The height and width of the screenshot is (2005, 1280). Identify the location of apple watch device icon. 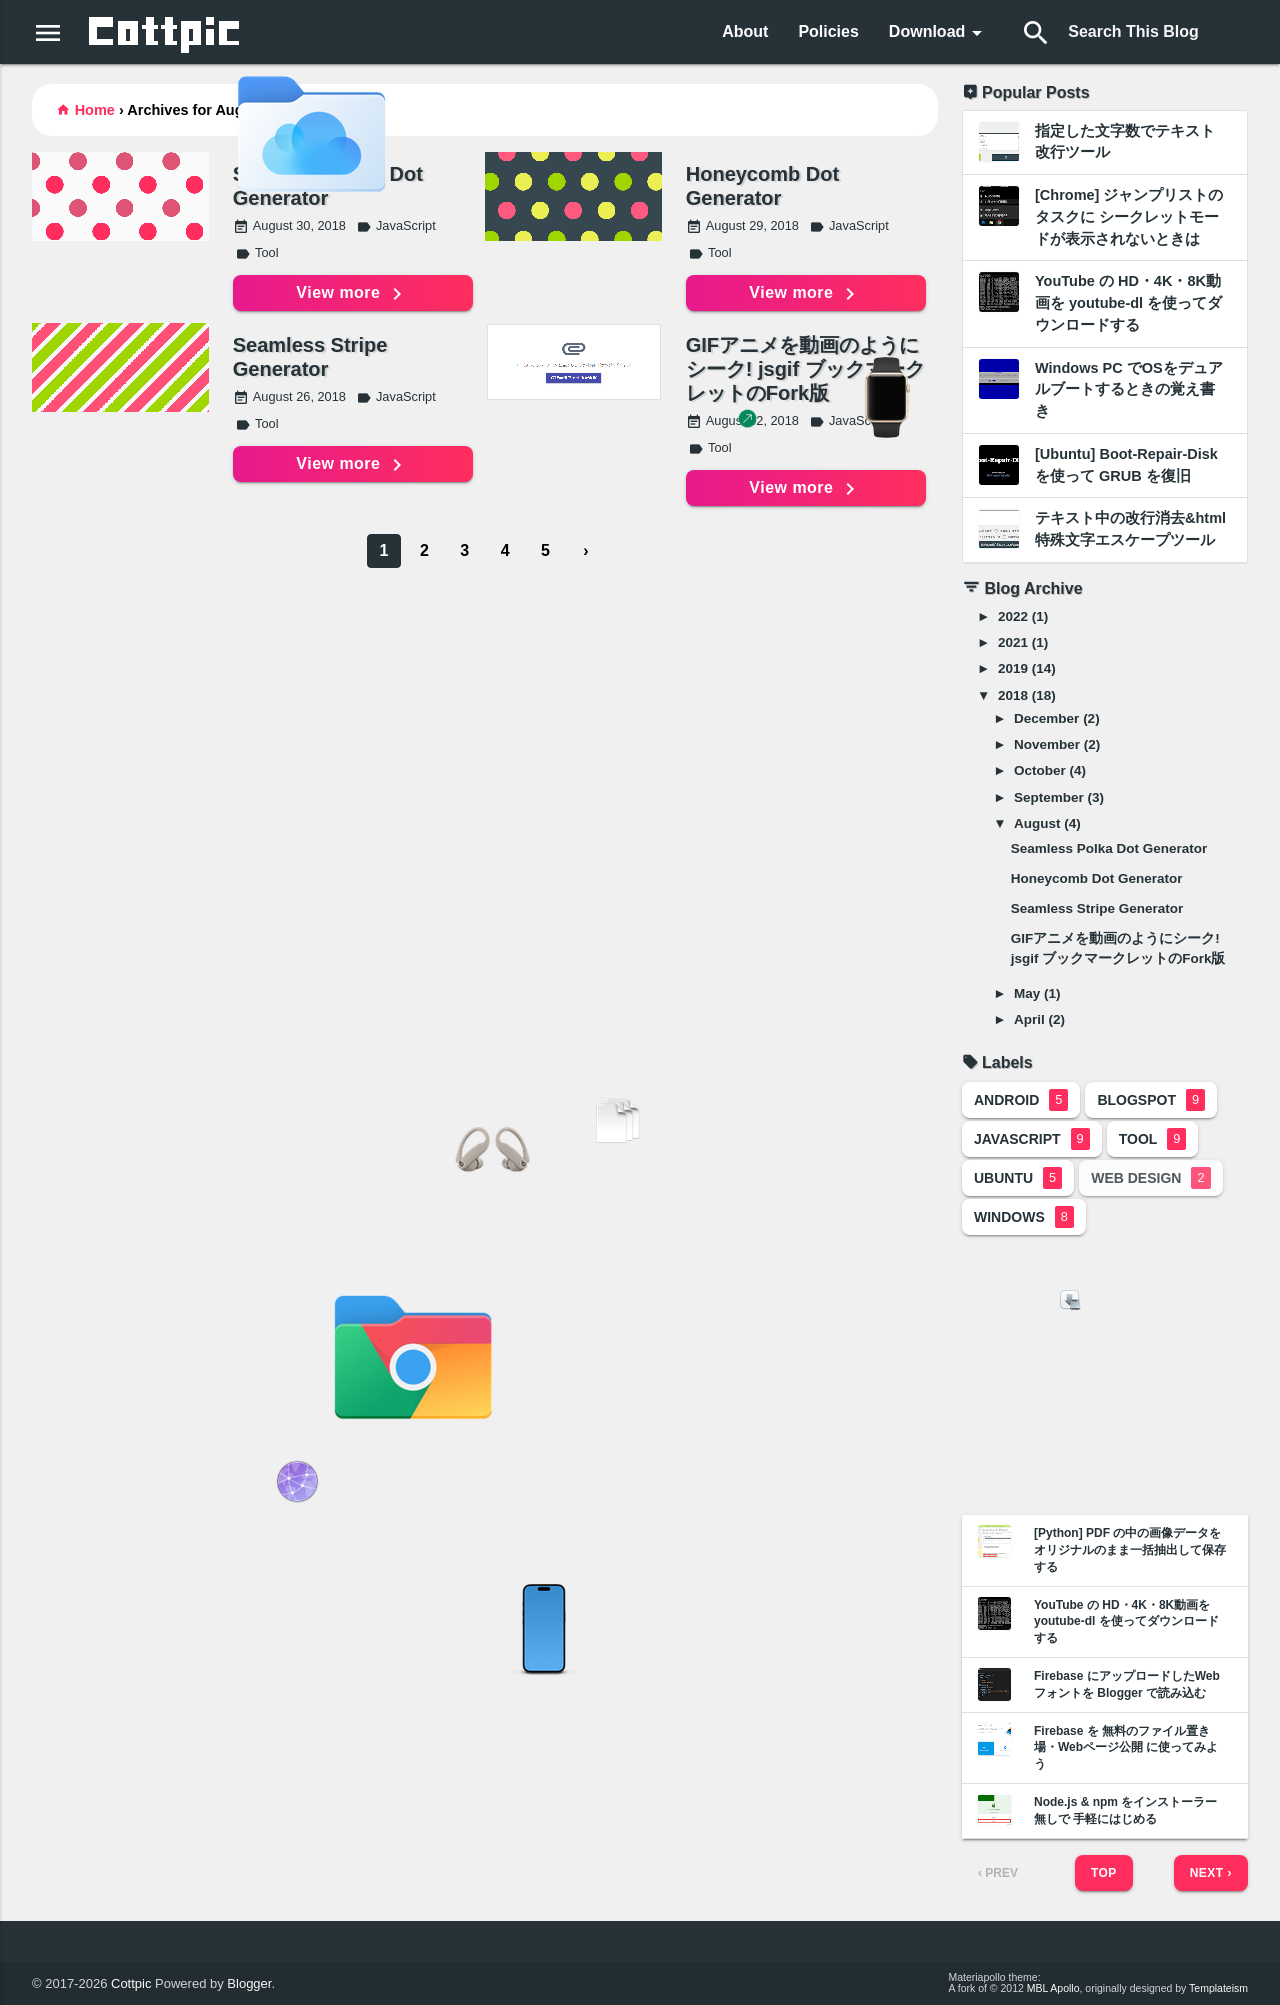
(886, 397).